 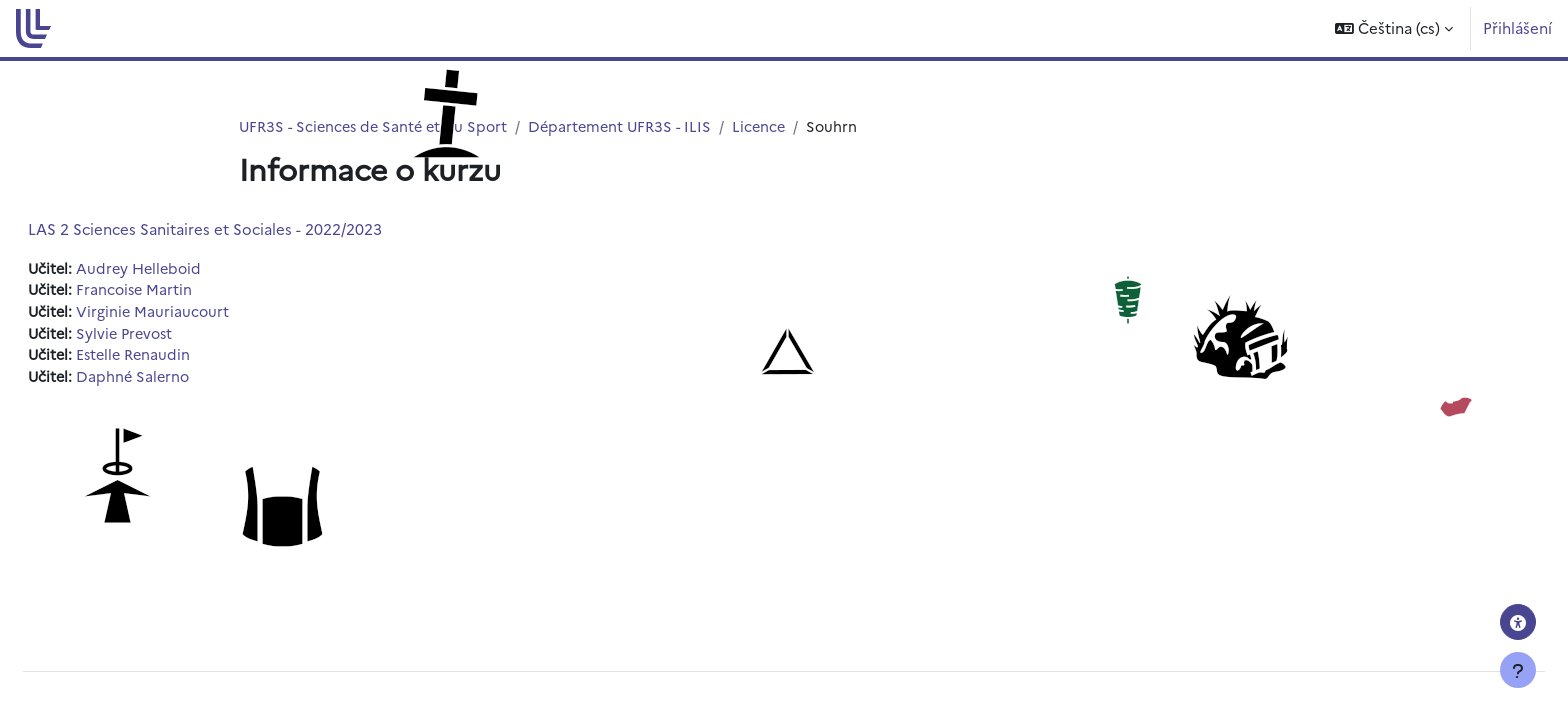 What do you see at coordinates (1456, 407) in the screenshot?
I see `select hungary as your country or region` at bounding box center [1456, 407].